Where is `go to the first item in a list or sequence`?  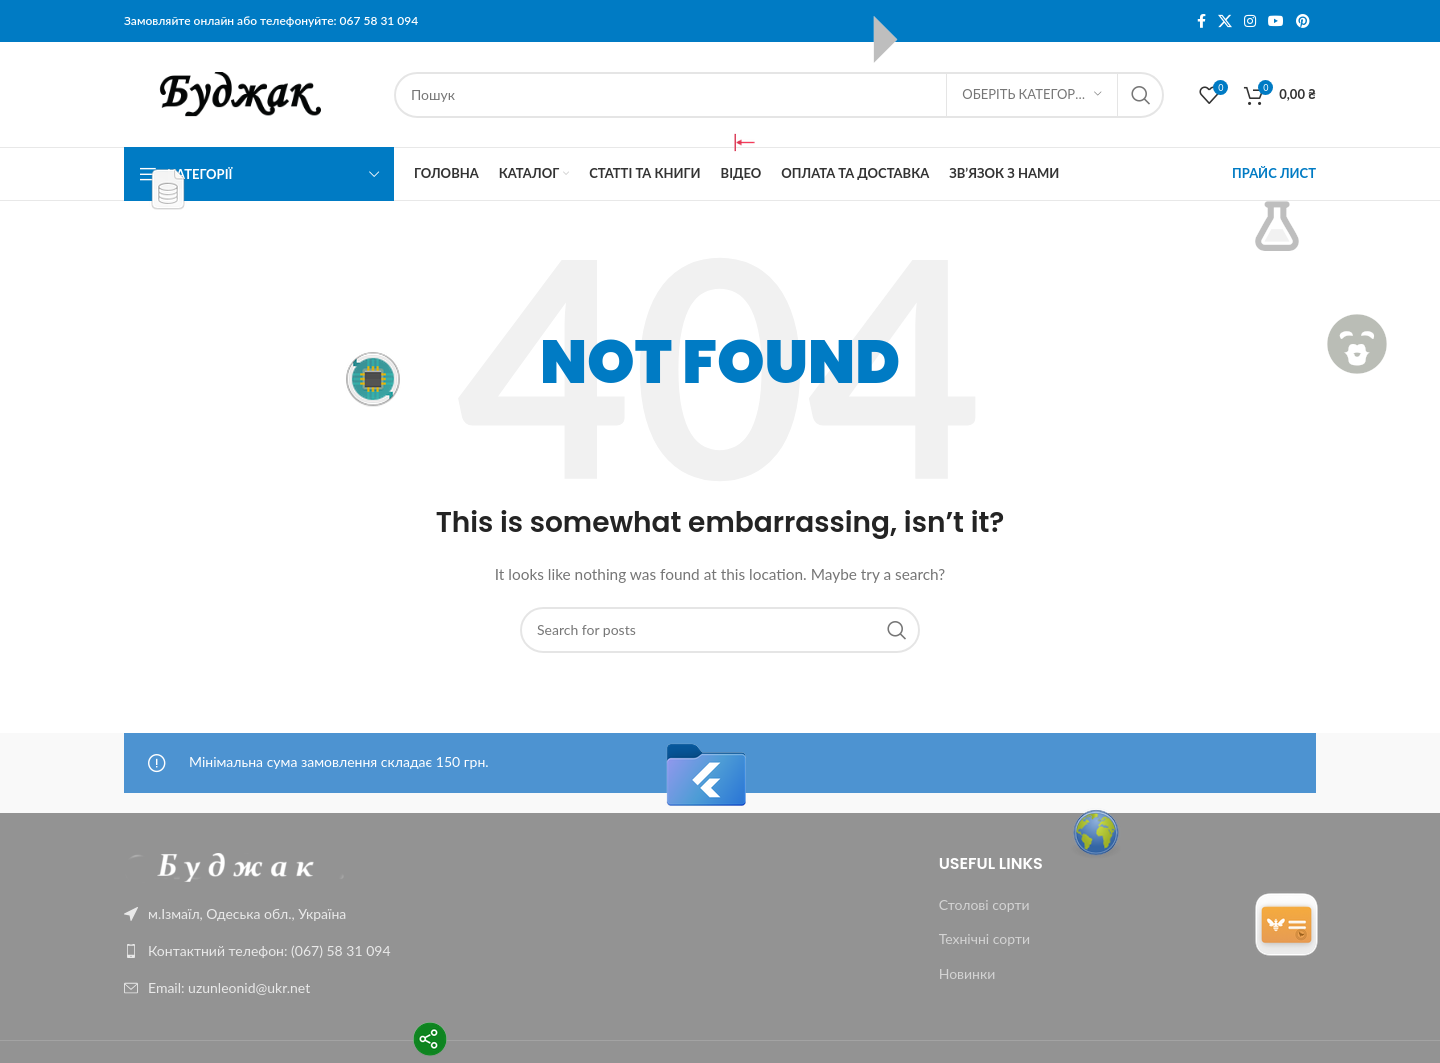 go to the first item in a list or sequence is located at coordinates (744, 142).